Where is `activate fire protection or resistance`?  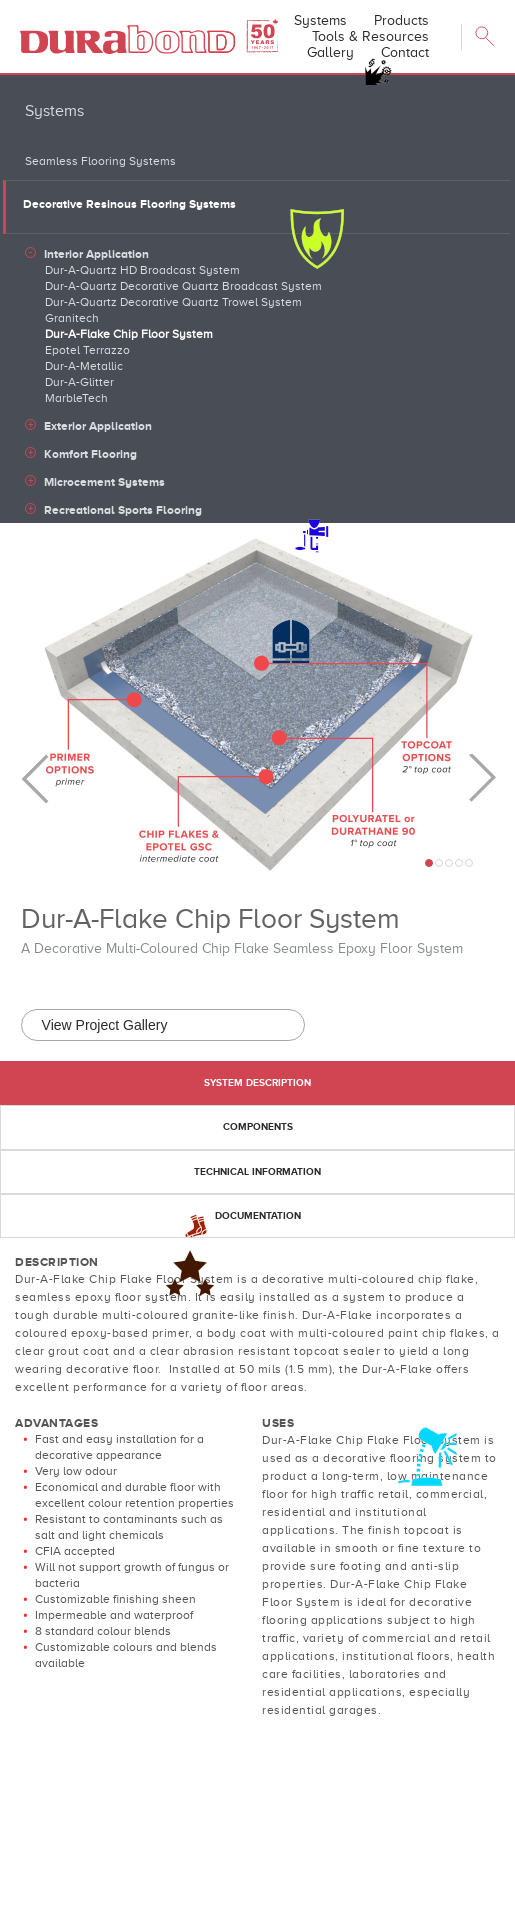
activate fire protection or resistance is located at coordinates (317, 239).